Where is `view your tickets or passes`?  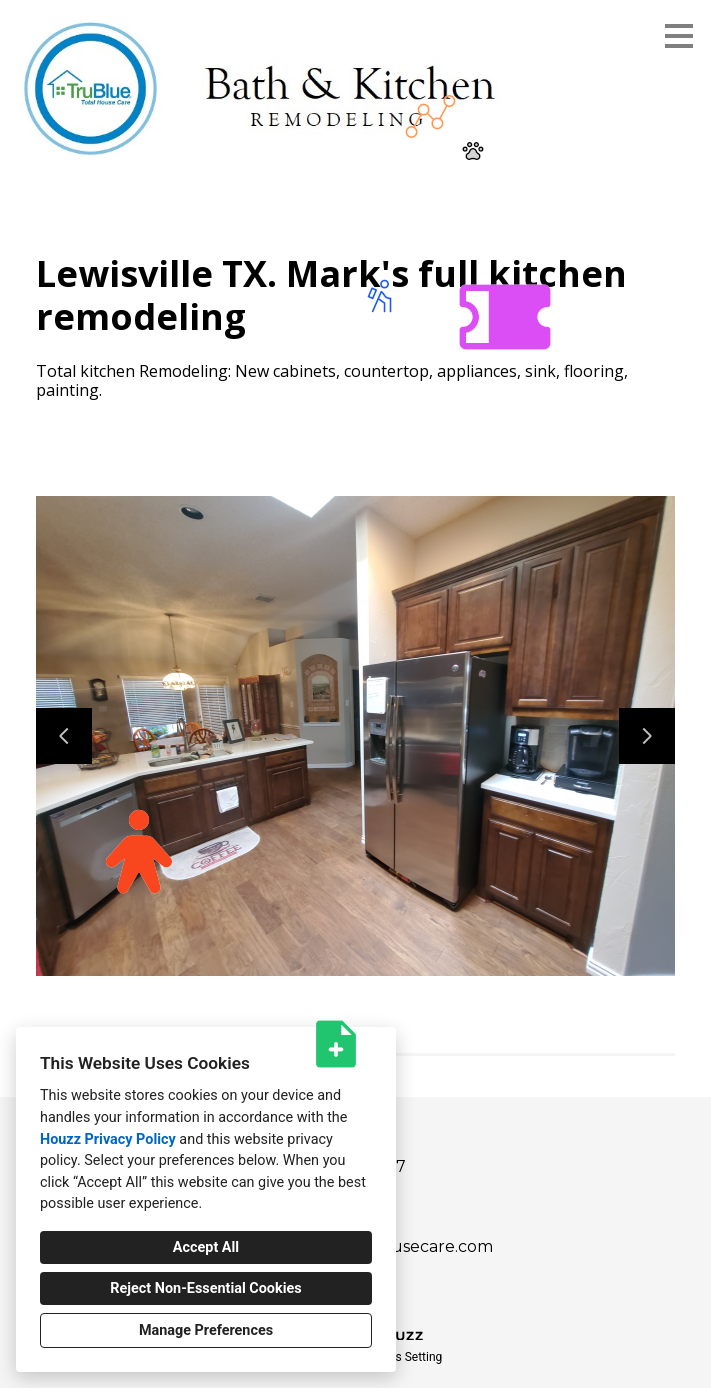
view your tickets or passes is located at coordinates (505, 317).